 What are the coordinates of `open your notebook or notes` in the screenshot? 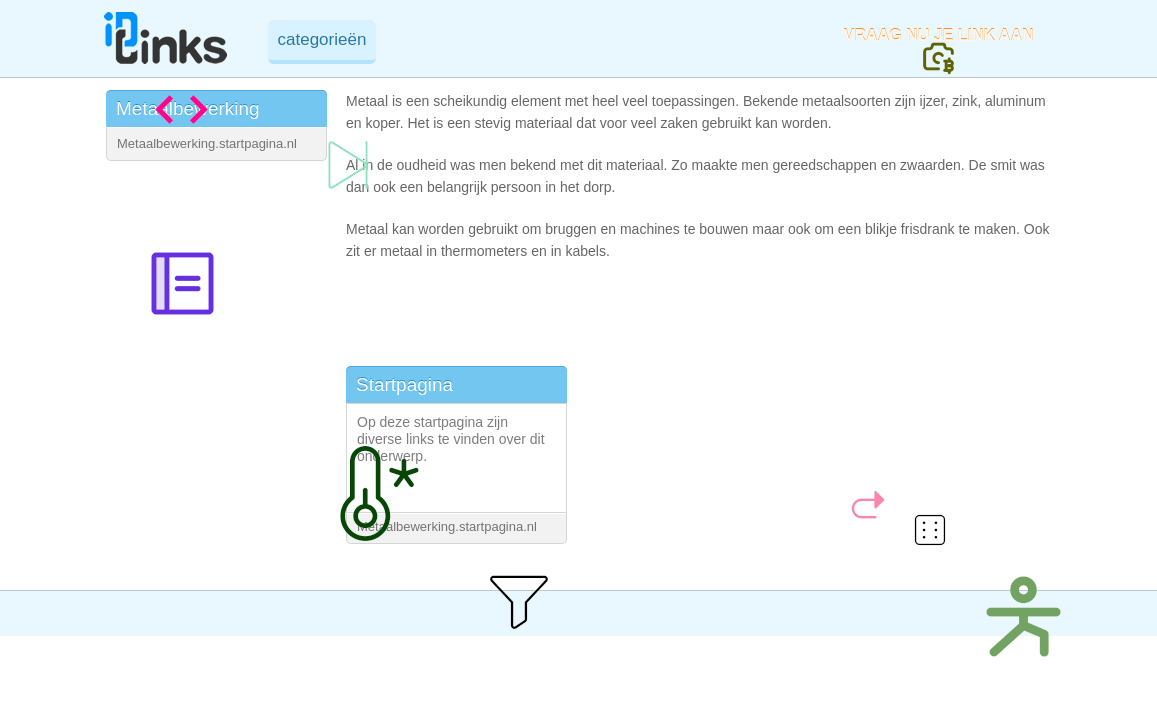 It's located at (182, 283).